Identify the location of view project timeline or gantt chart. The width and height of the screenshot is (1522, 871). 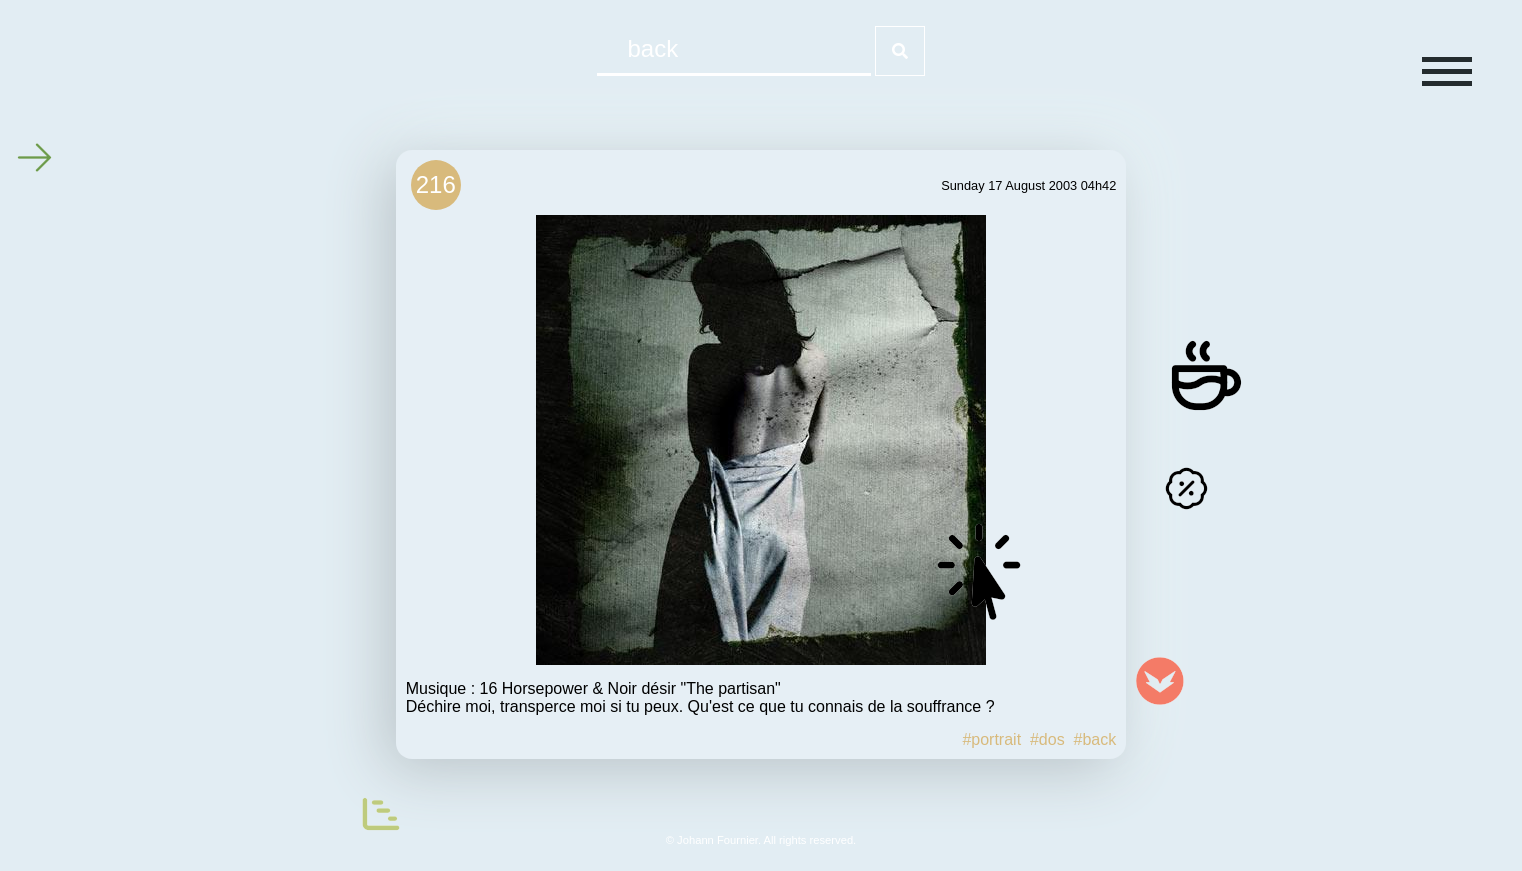
(381, 814).